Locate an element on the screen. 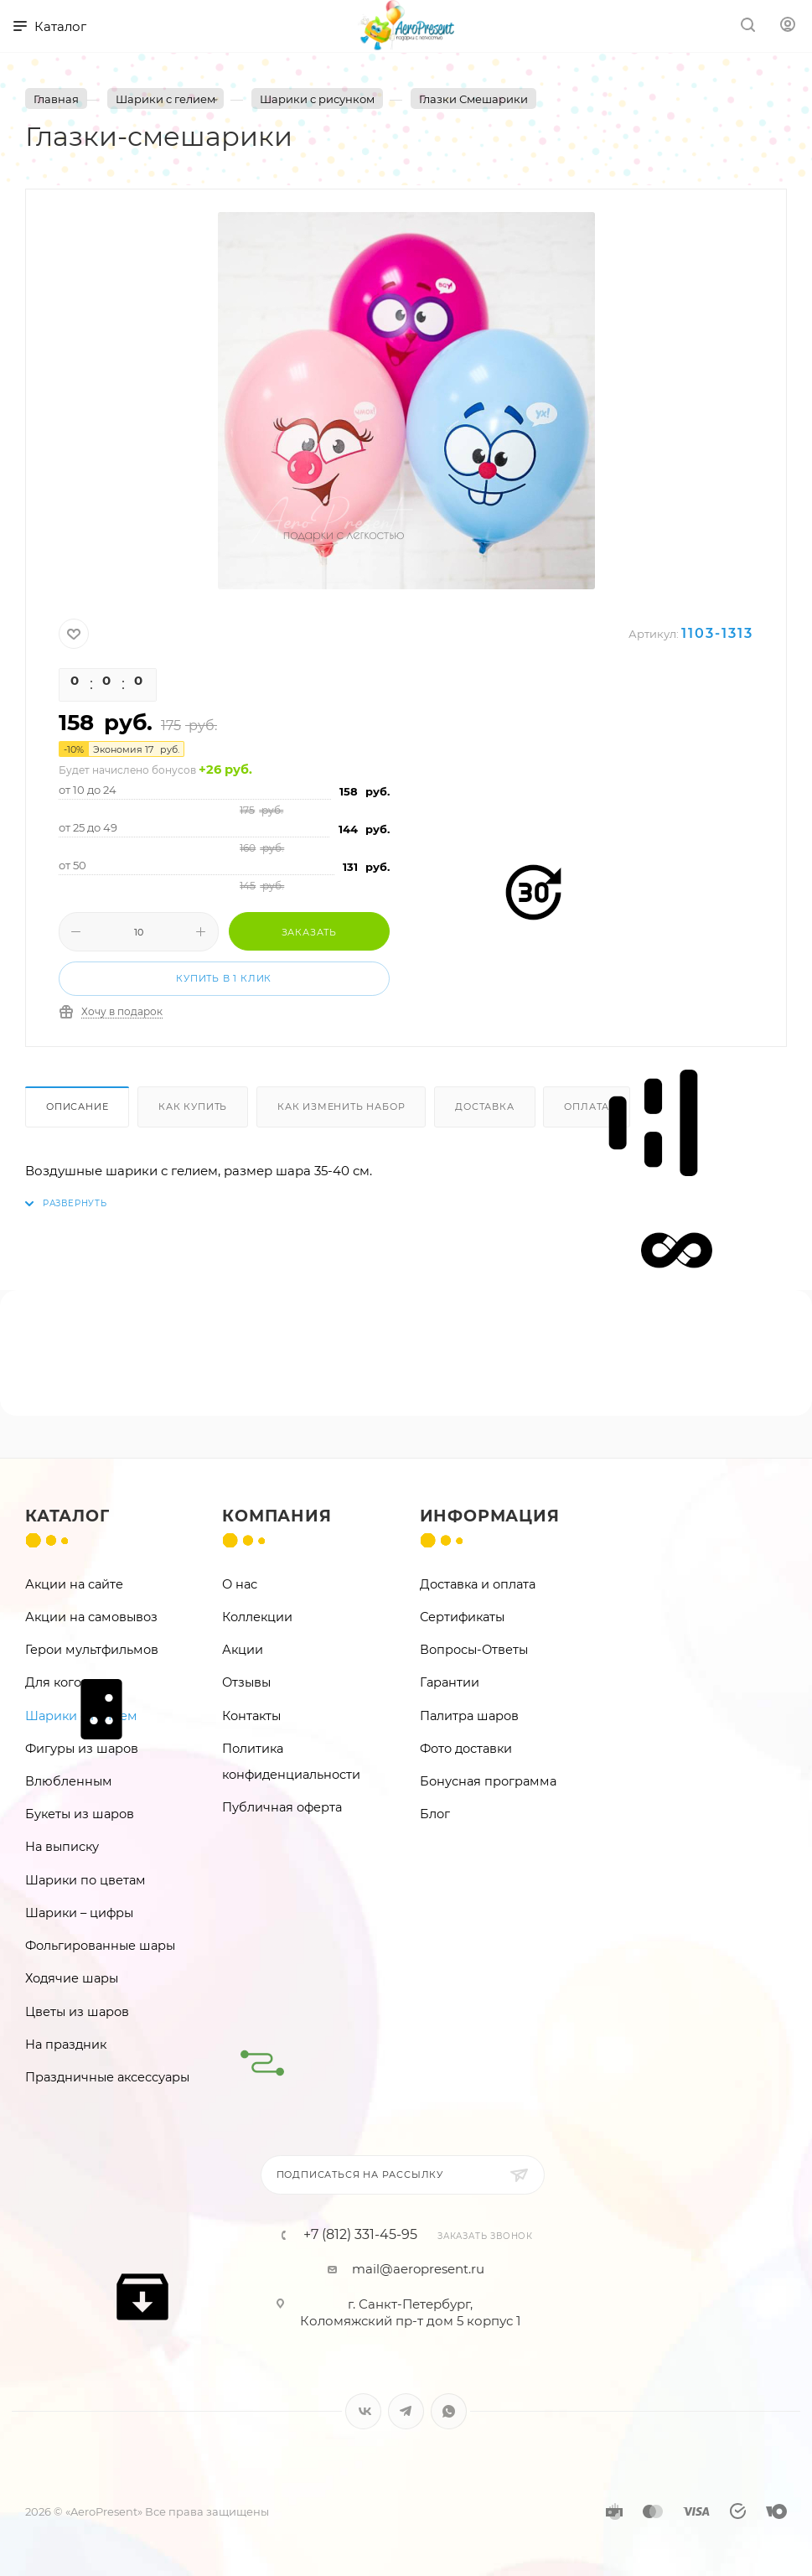 Image resolution: width=812 pixels, height=2576 pixels. open hyperskill learning platform is located at coordinates (653, 1122).